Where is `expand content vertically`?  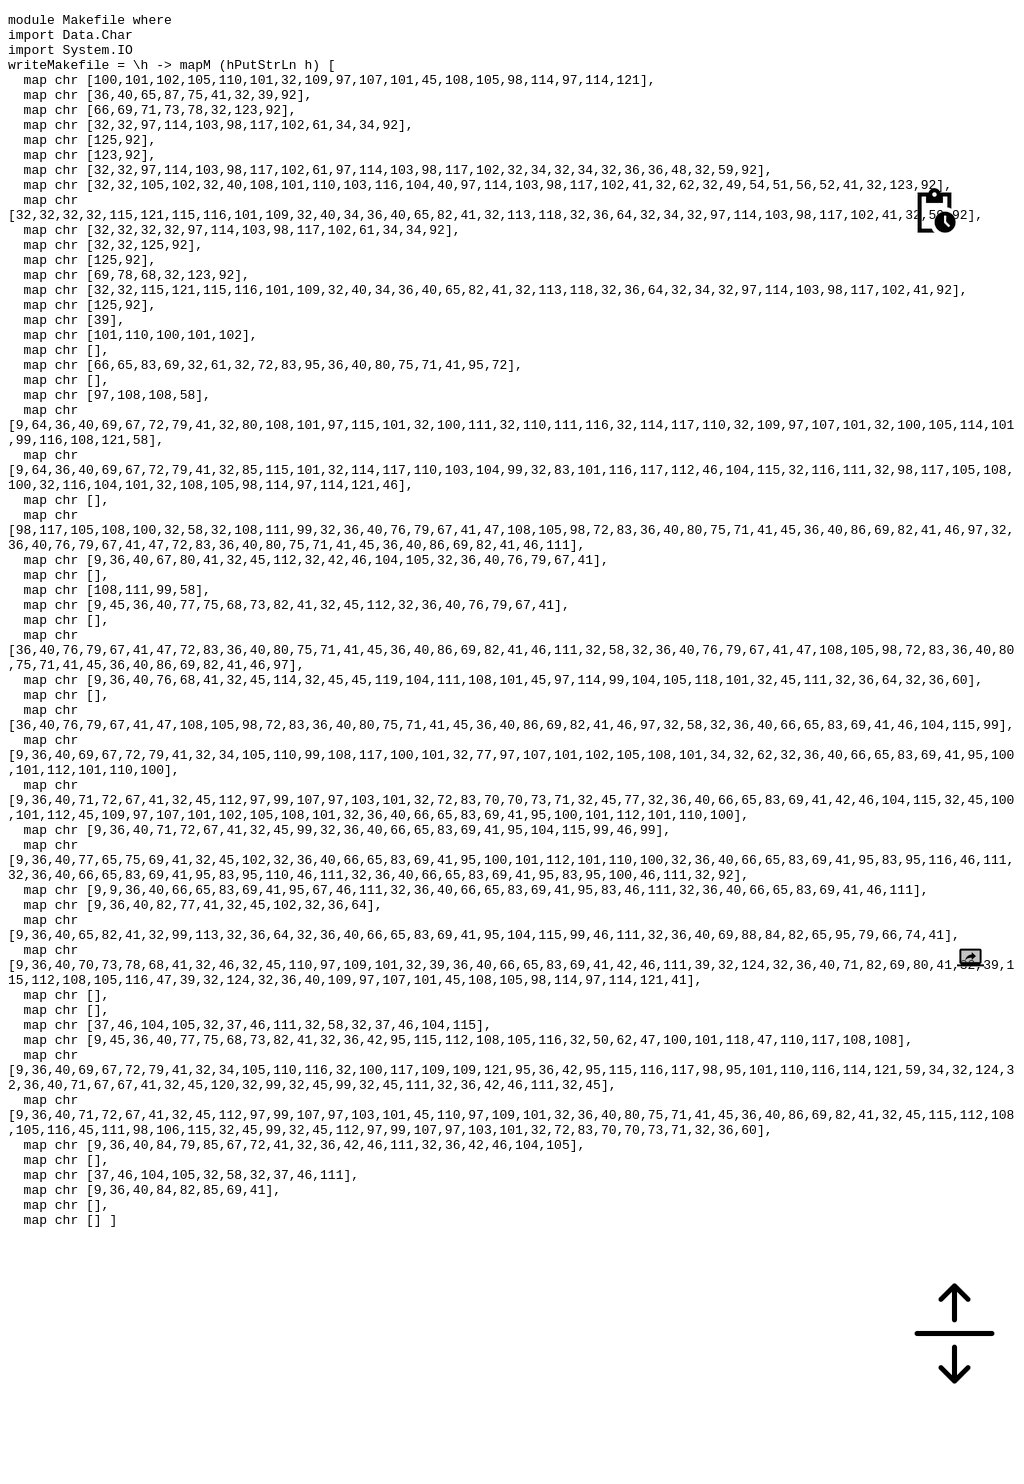 expand content vertically is located at coordinates (954, 1333).